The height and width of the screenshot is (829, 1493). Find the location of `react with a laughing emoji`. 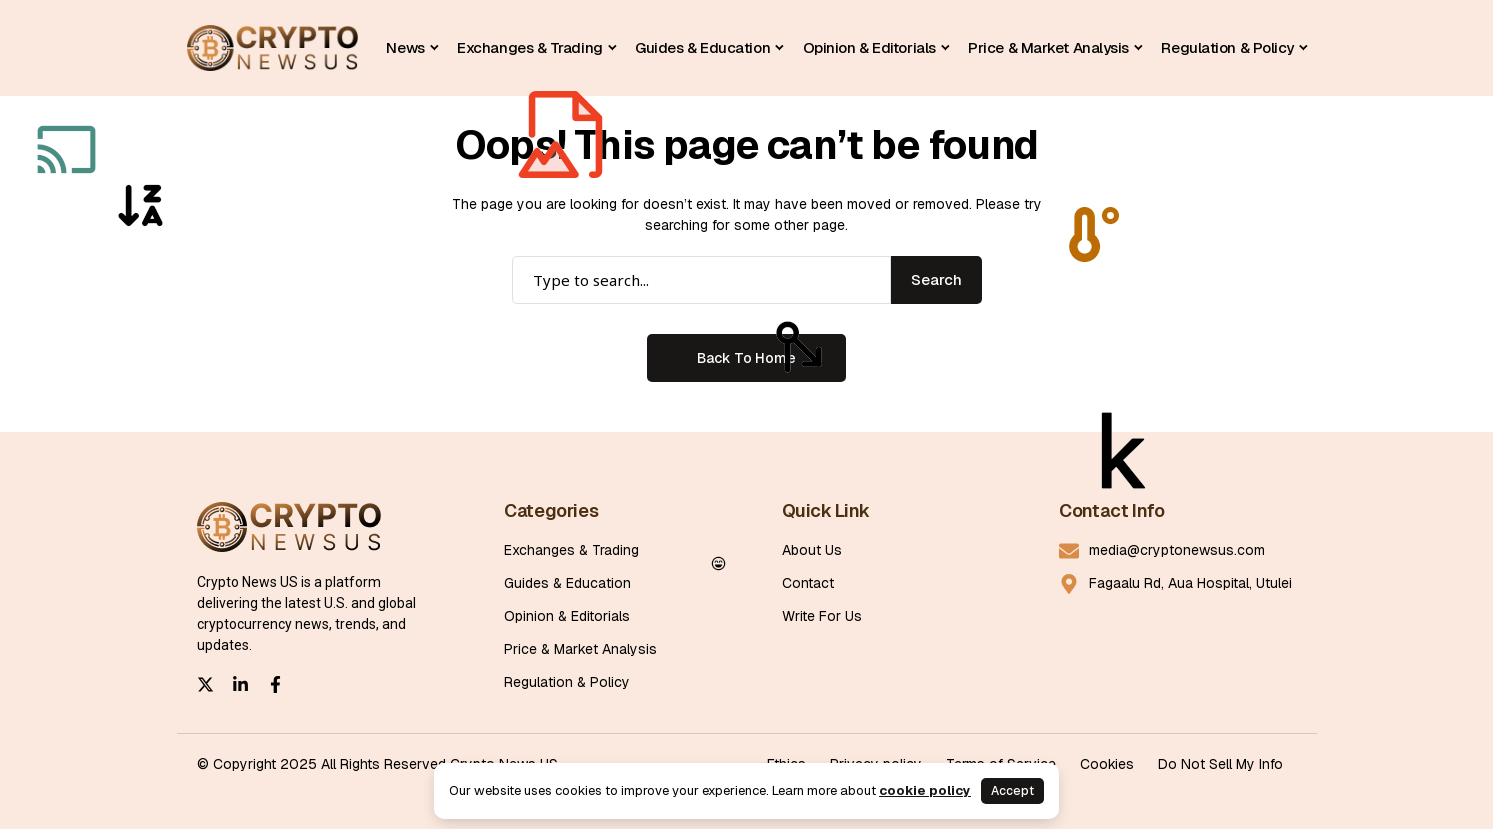

react with a laughing emoji is located at coordinates (718, 563).